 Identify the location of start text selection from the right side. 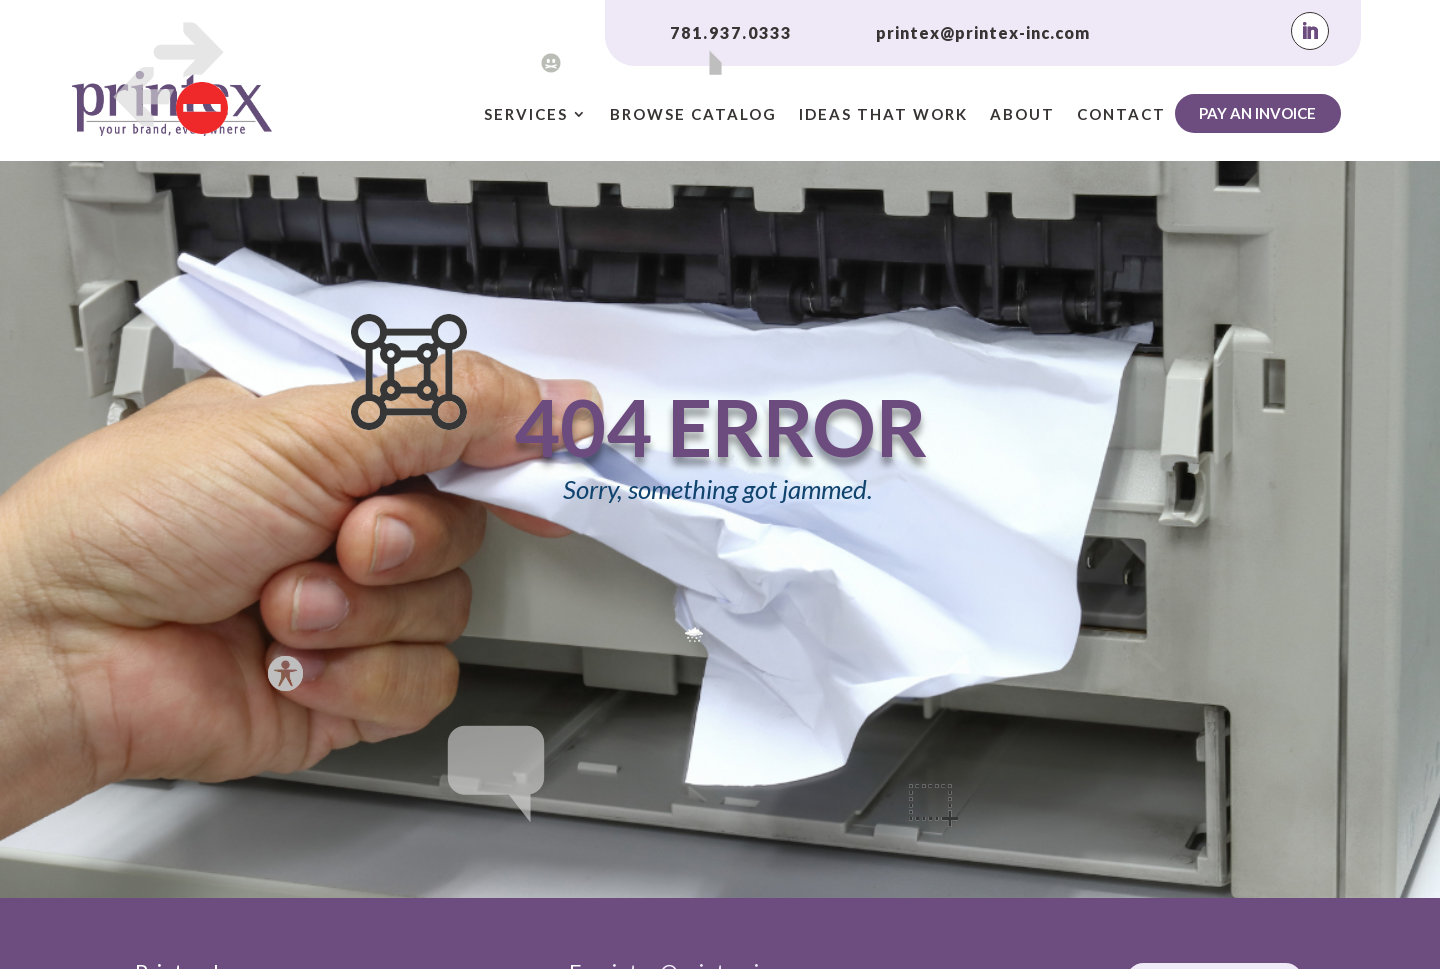
(715, 62).